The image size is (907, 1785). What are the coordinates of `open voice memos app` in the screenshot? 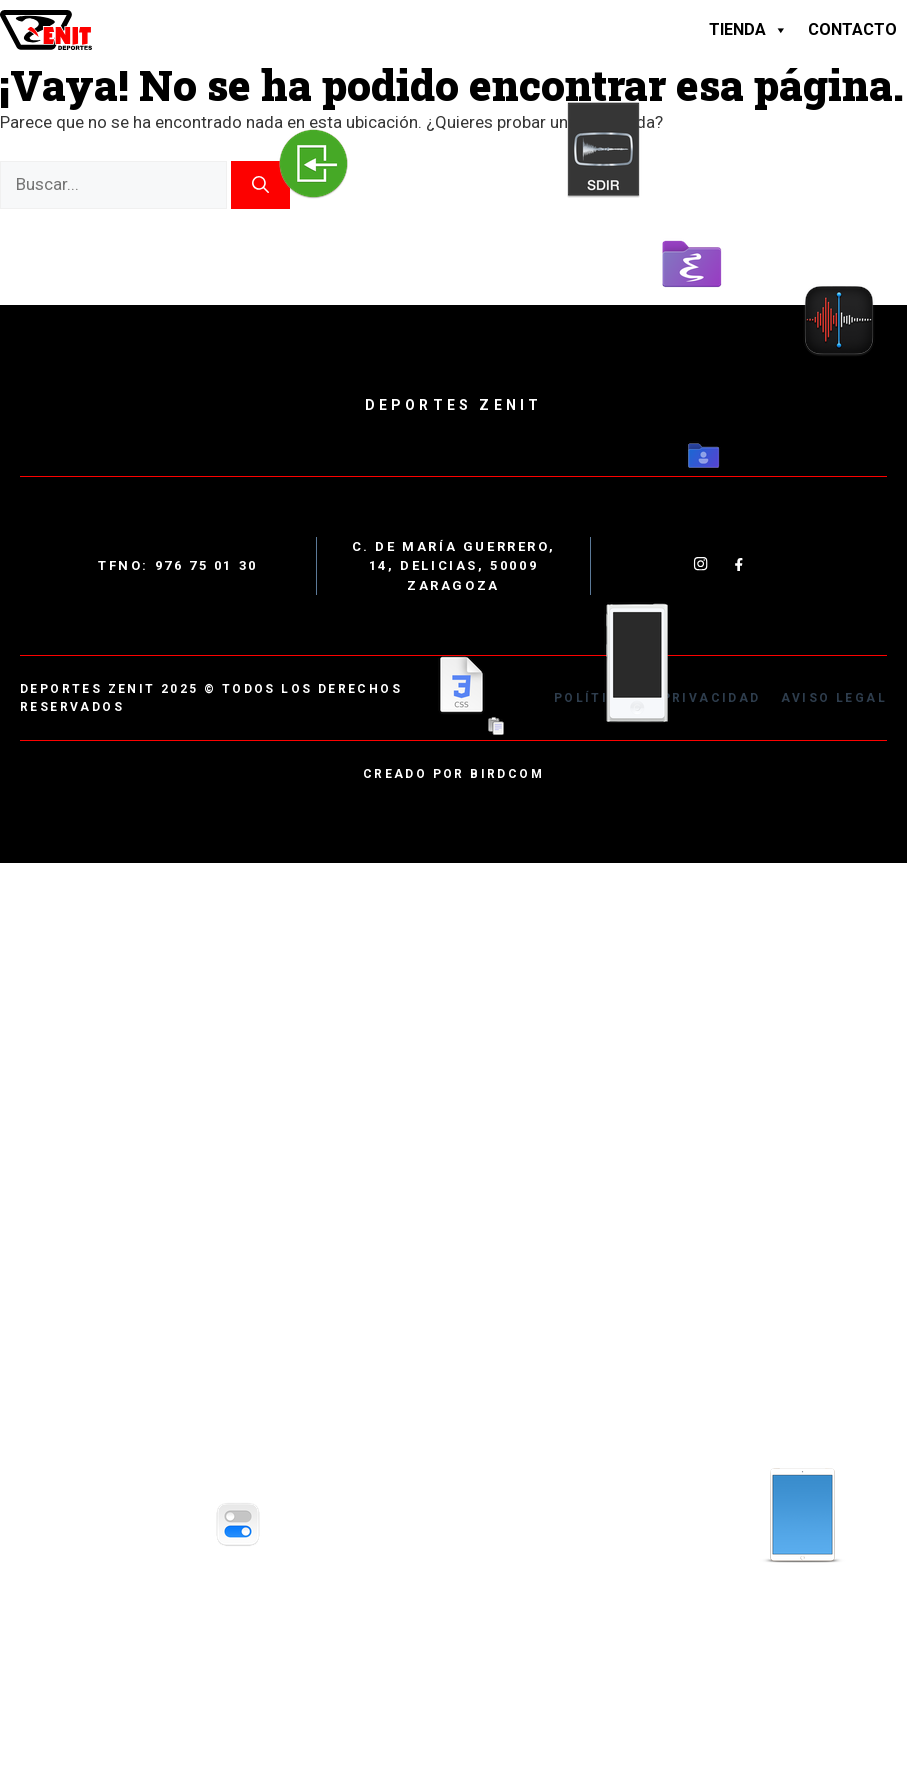 It's located at (839, 320).